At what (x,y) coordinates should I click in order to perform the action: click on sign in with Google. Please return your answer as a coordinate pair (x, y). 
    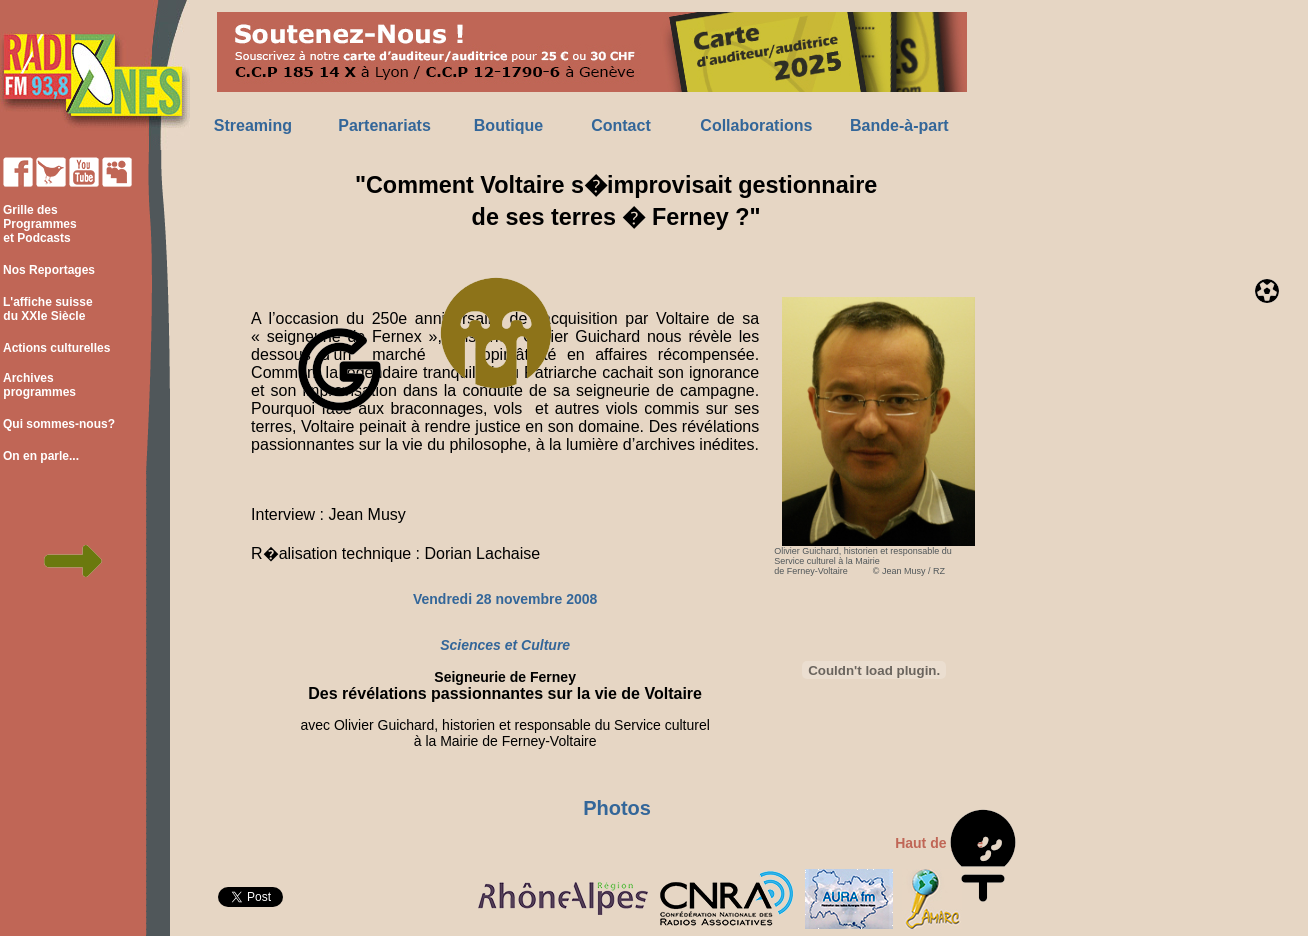
    Looking at the image, I should click on (339, 369).